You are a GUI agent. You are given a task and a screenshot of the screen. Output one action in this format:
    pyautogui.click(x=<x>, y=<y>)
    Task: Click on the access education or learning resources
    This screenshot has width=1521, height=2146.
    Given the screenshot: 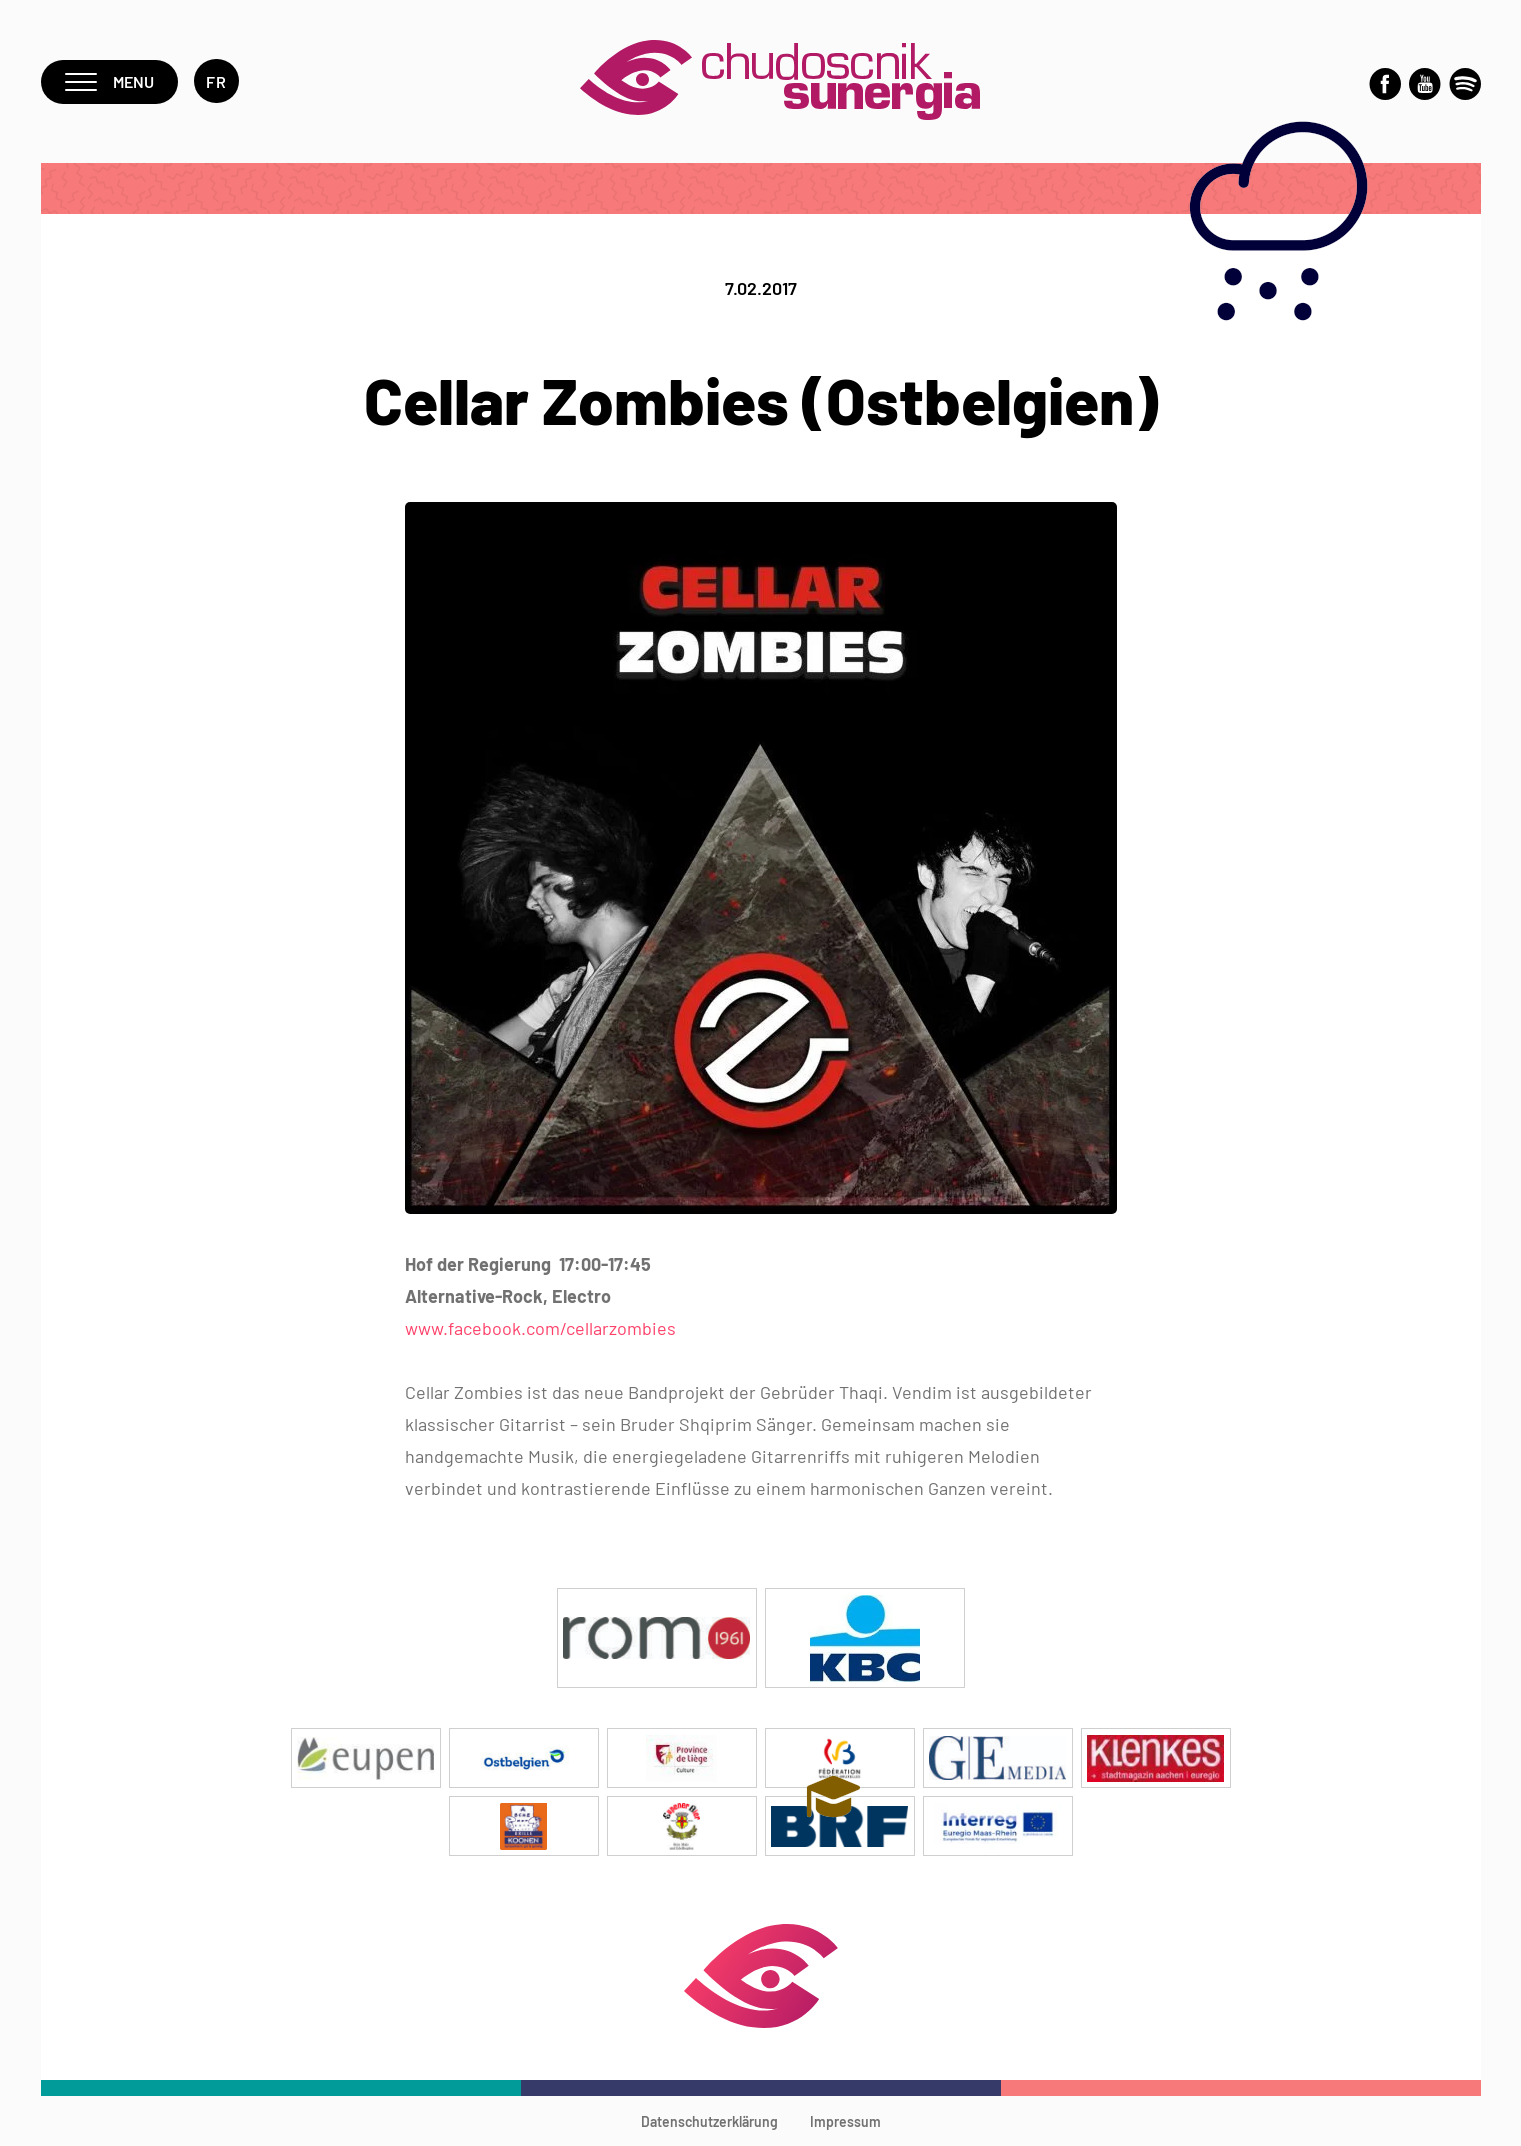 What is the action you would take?
    pyautogui.click(x=833, y=1796)
    